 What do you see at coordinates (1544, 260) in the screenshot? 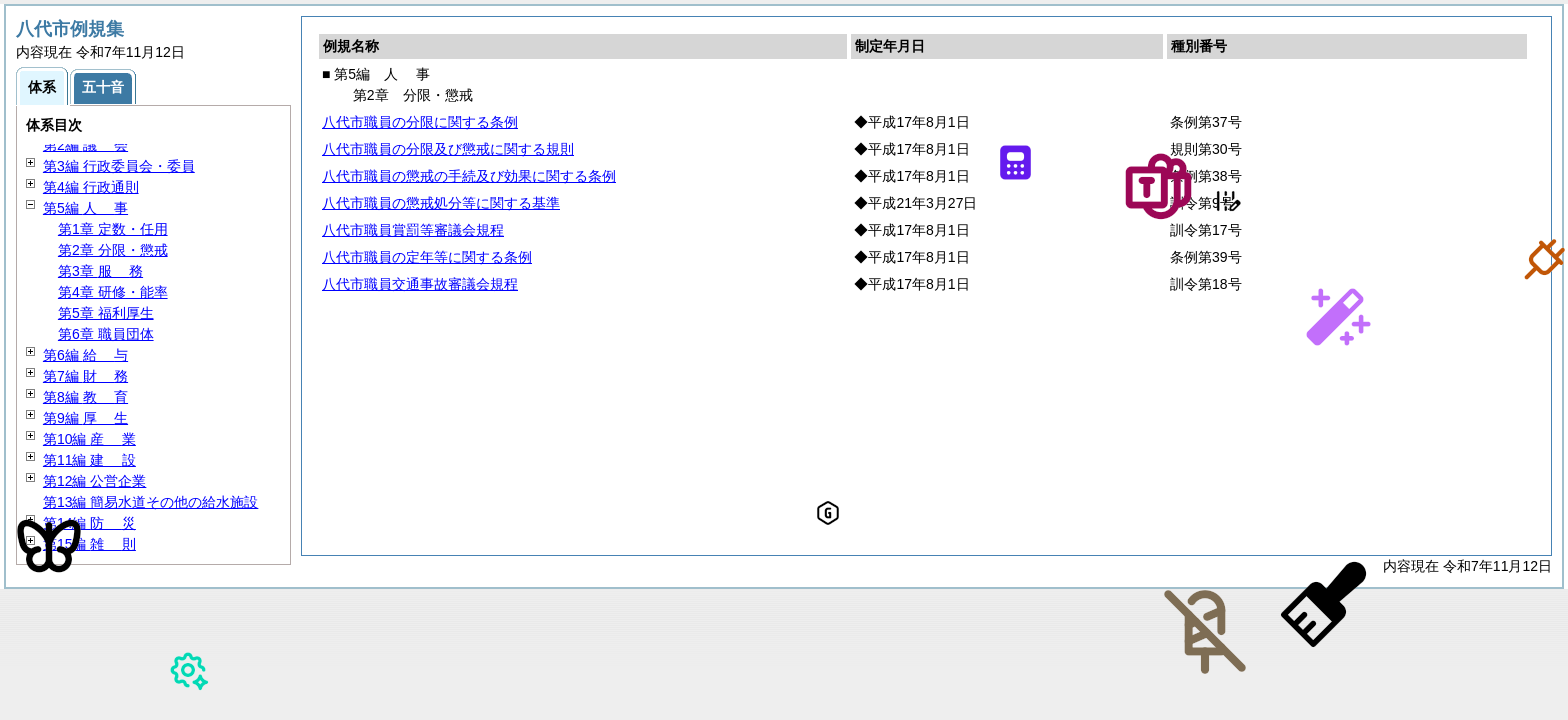
I see `connect to a power source` at bounding box center [1544, 260].